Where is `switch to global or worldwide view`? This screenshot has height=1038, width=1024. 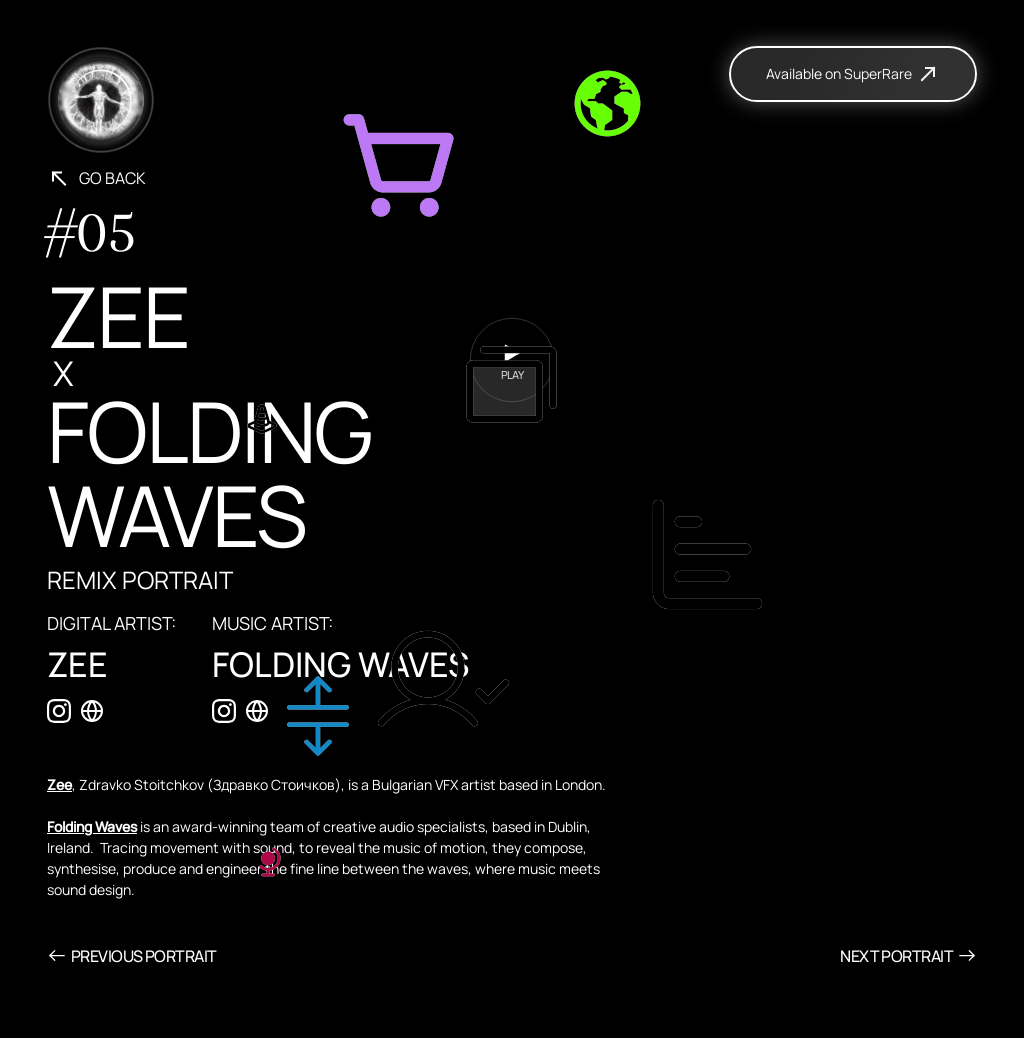 switch to global or worldwide view is located at coordinates (269, 862).